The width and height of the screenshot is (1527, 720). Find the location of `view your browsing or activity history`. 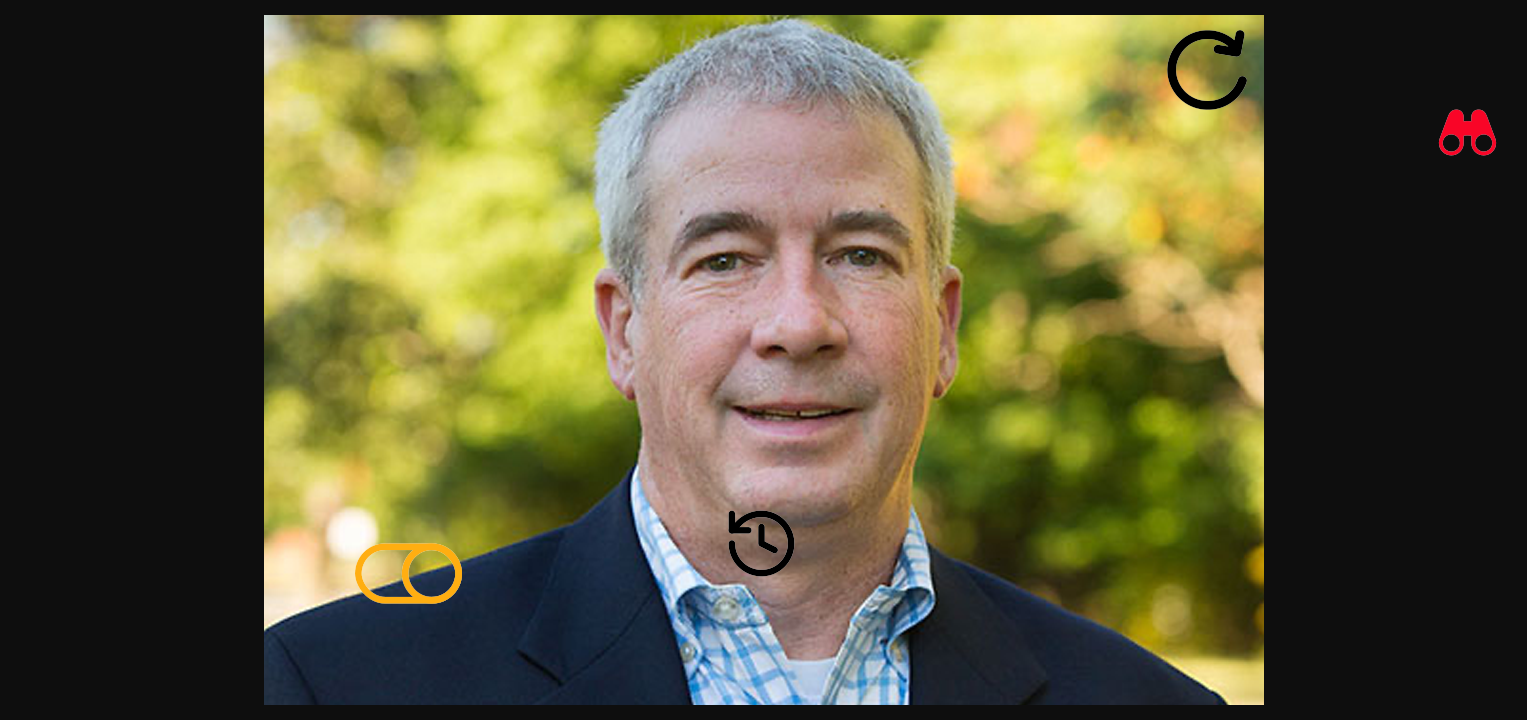

view your browsing or activity history is located at coordinates (761, 543).